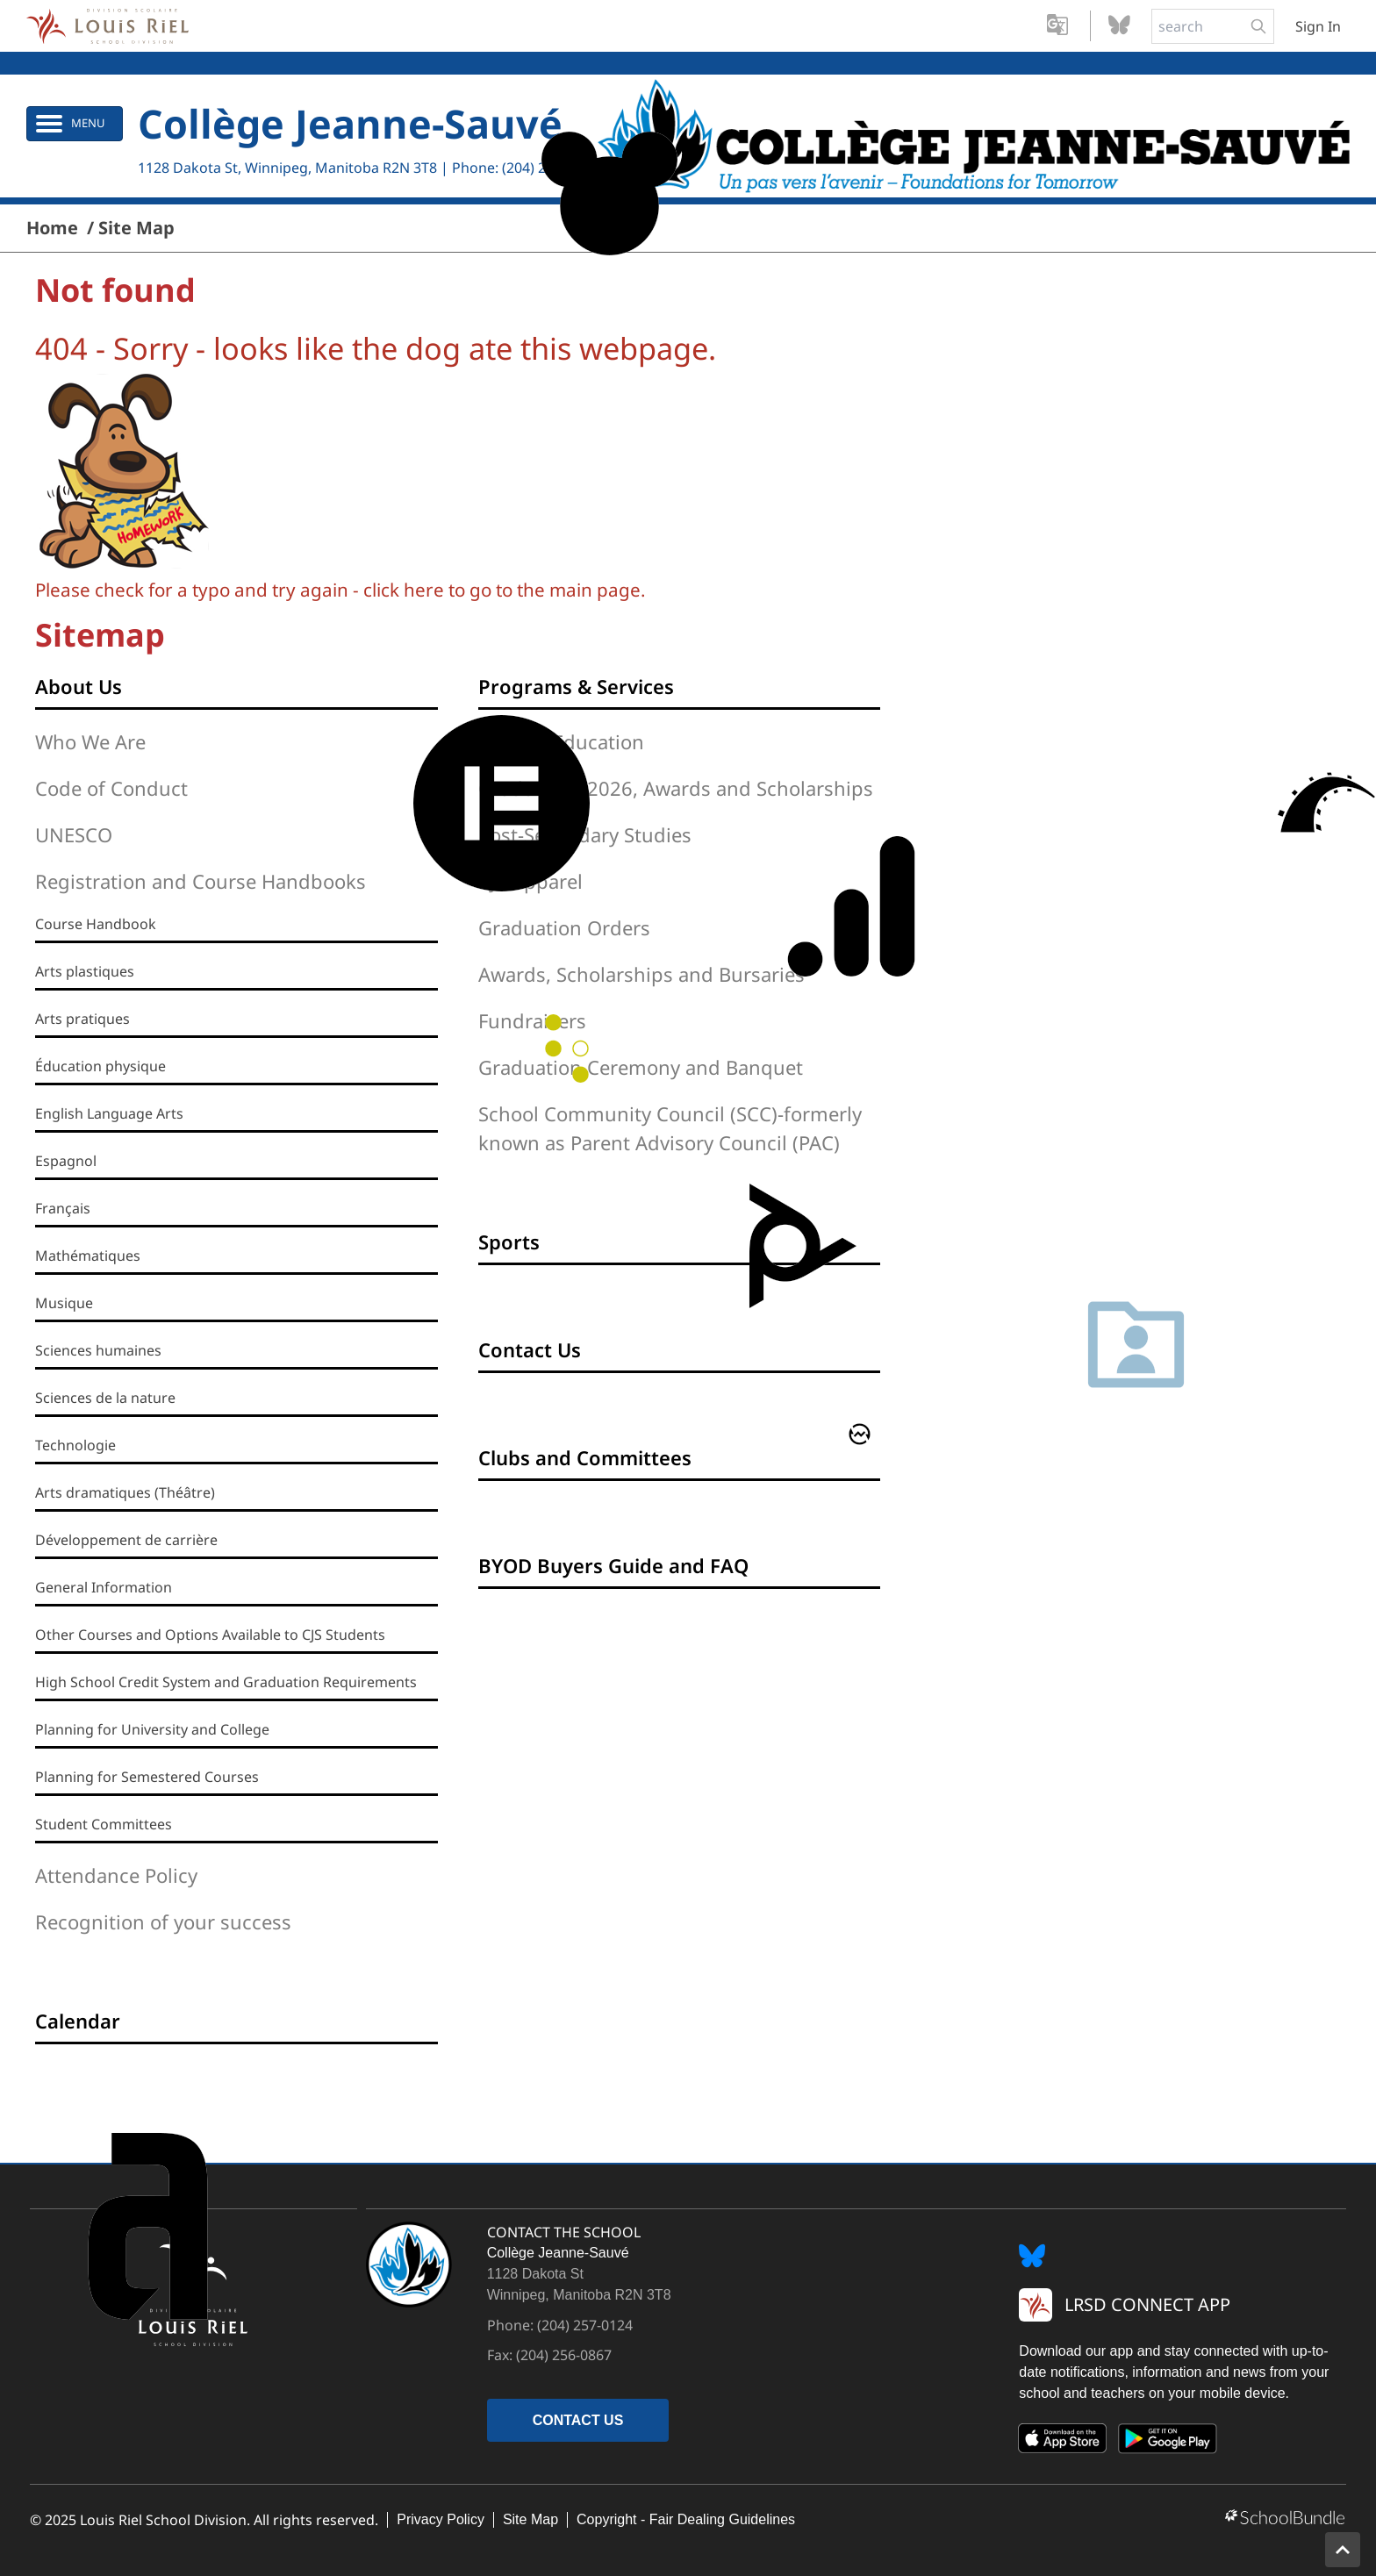  What do you see at coordinates (147, 2226) in the screenshot?
I see `appian brand logo` at bounding box center [147, 2226].